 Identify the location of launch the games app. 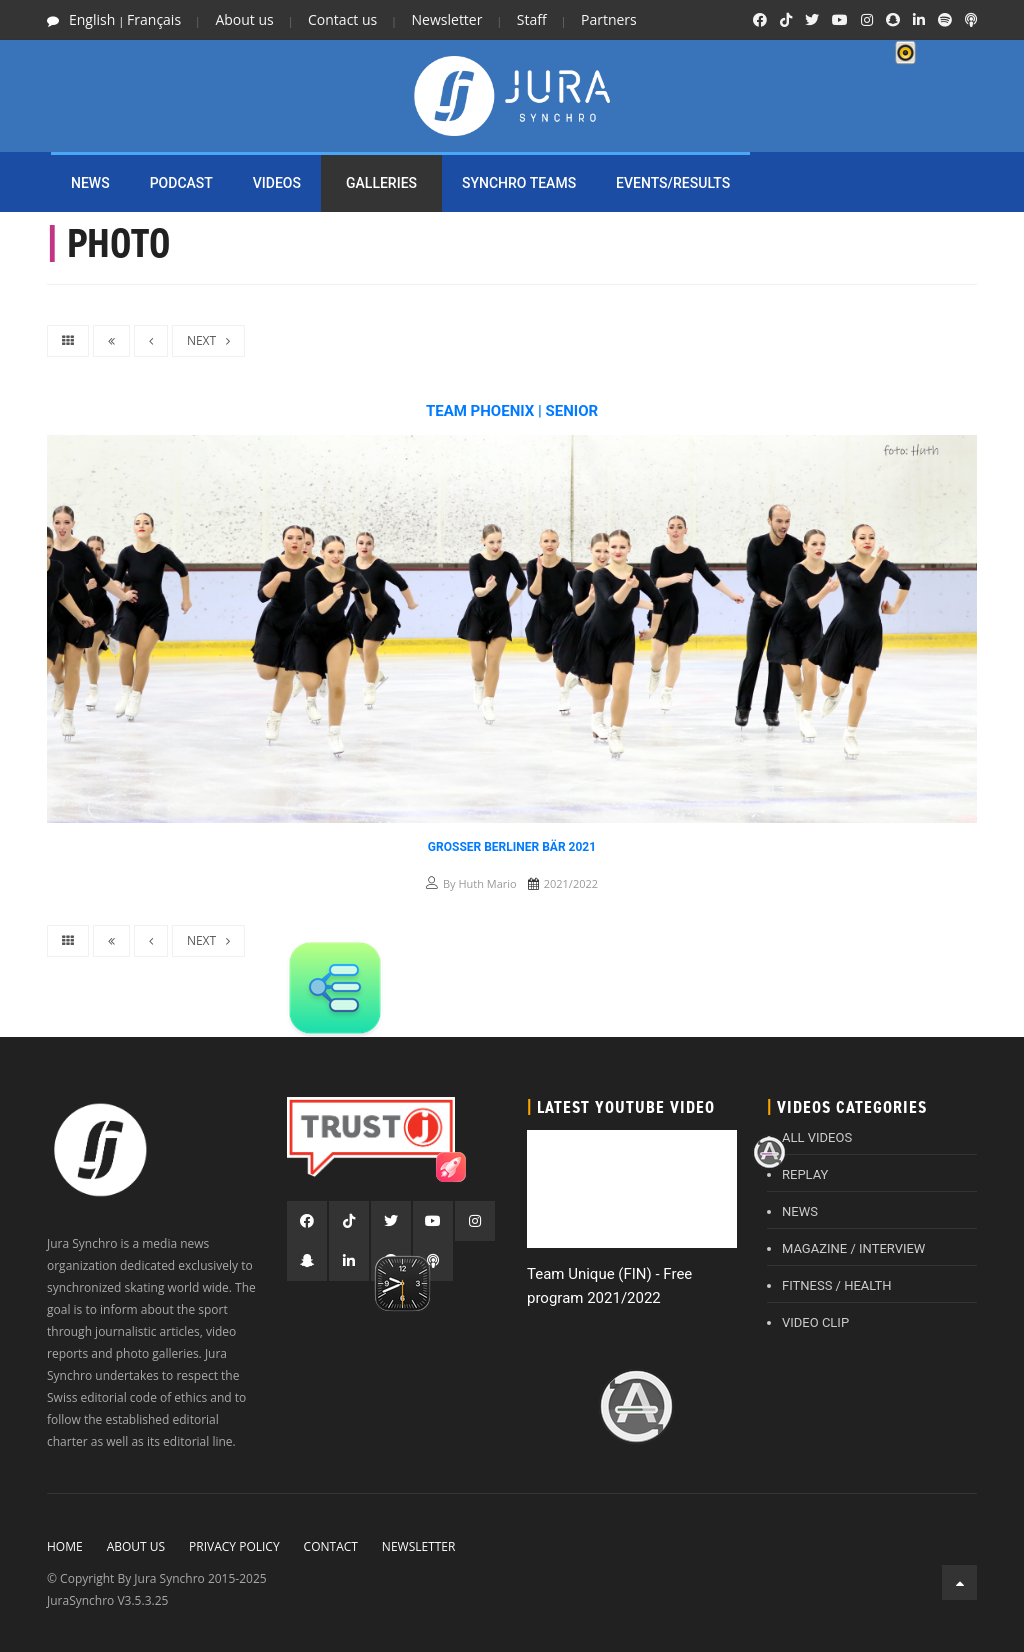
(451, 1167).